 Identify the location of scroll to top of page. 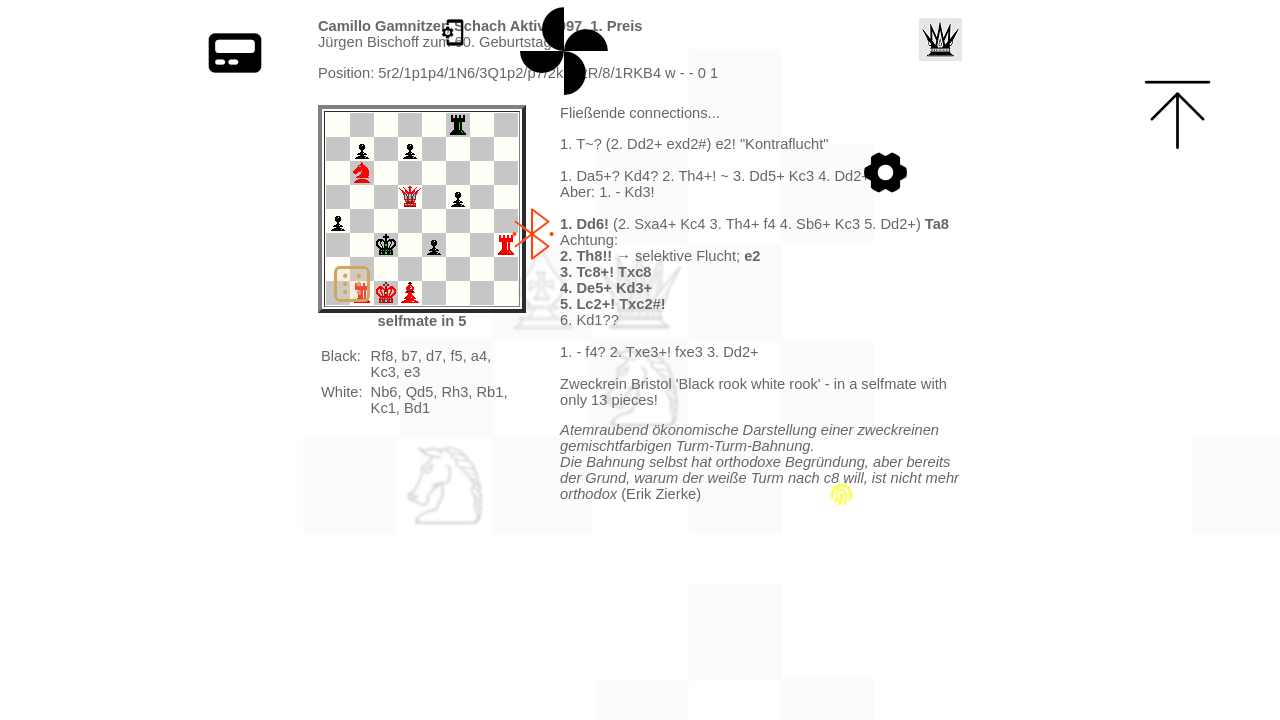
(1177, 113).